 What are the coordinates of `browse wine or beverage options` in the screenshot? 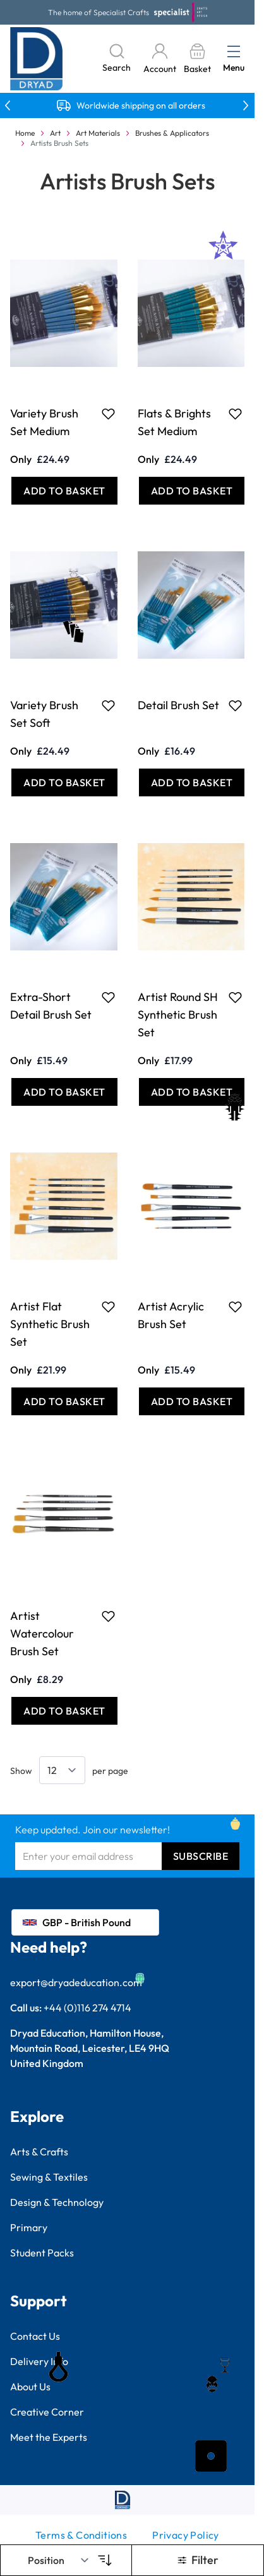 It's located at (225, 2365).